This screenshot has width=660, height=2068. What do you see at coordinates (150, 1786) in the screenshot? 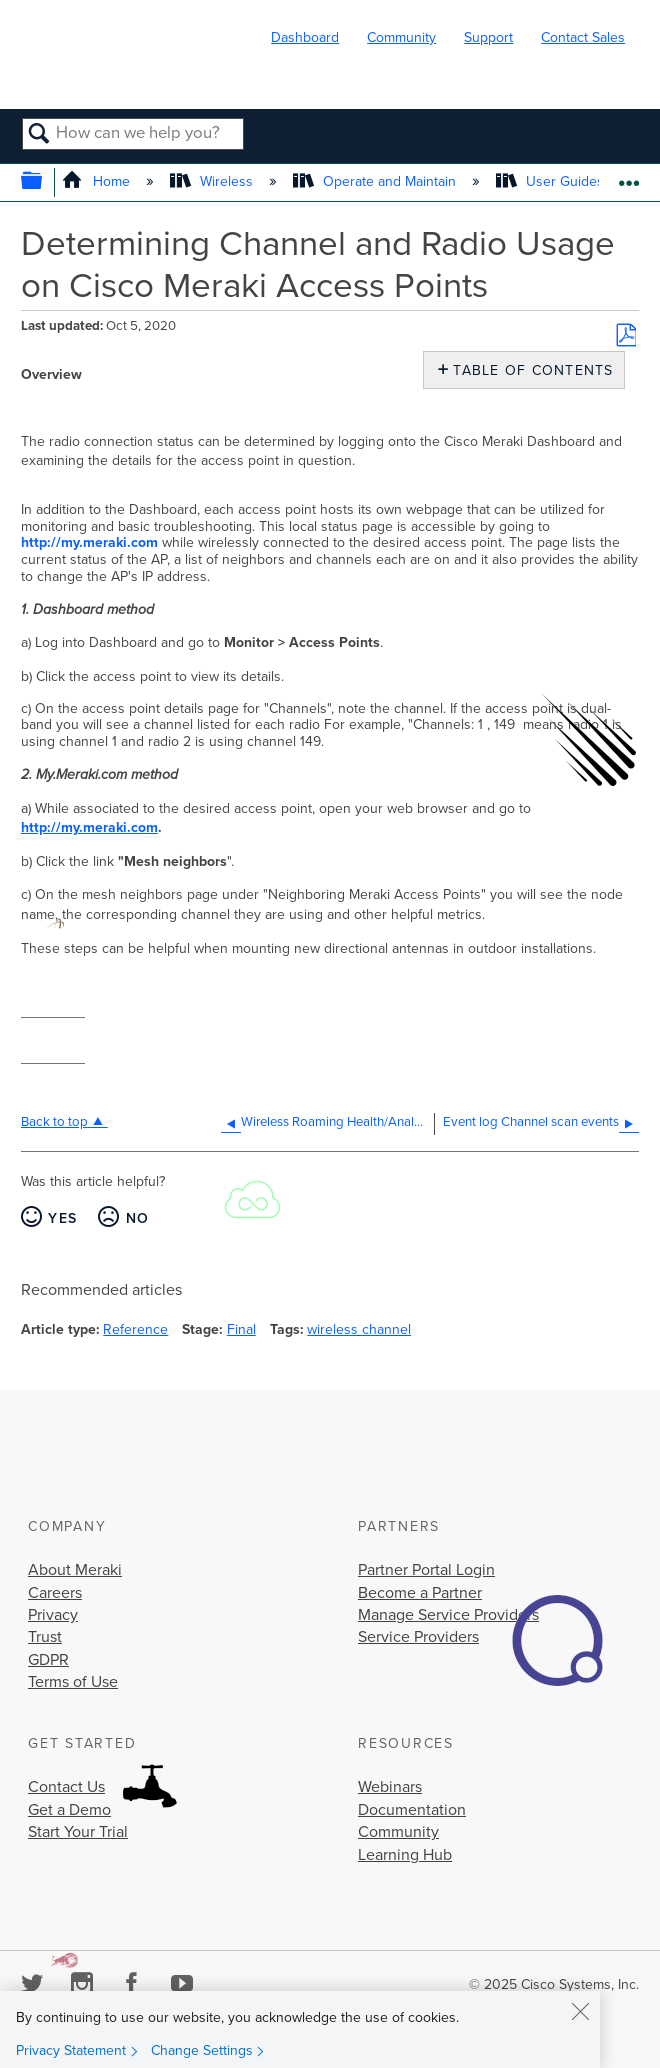
I see `SpigotMC minecraft server software logo` at bounding box center [150, 1786].